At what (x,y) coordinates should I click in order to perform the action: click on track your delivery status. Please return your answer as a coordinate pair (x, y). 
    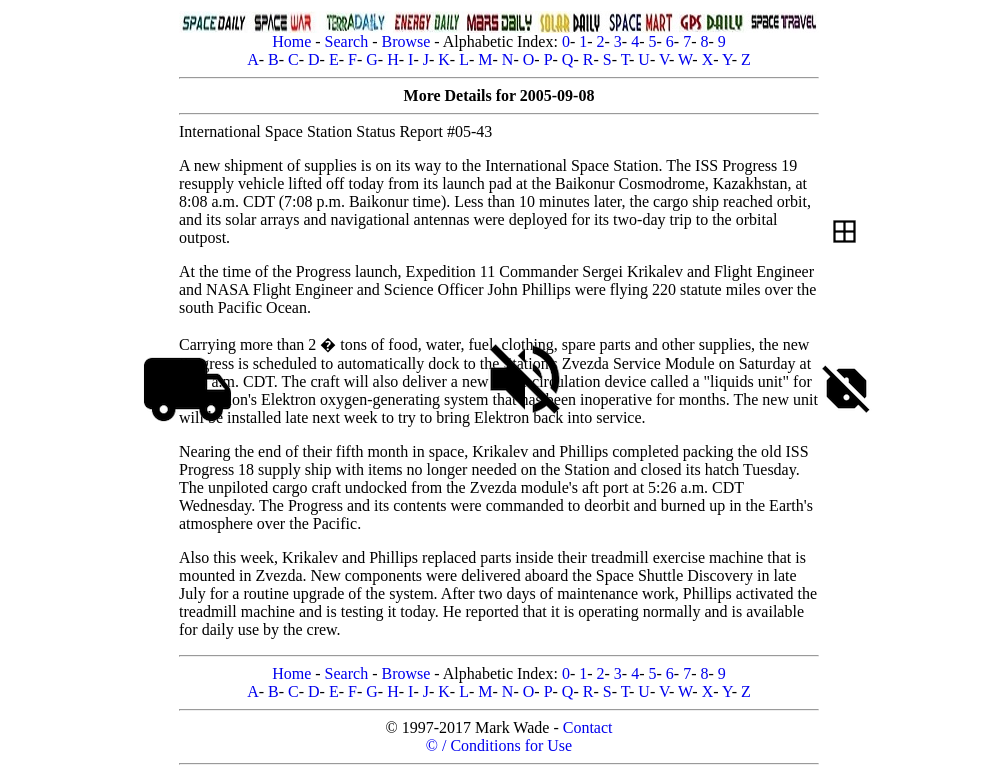
    Looking at the image, I should click on (187, 389).